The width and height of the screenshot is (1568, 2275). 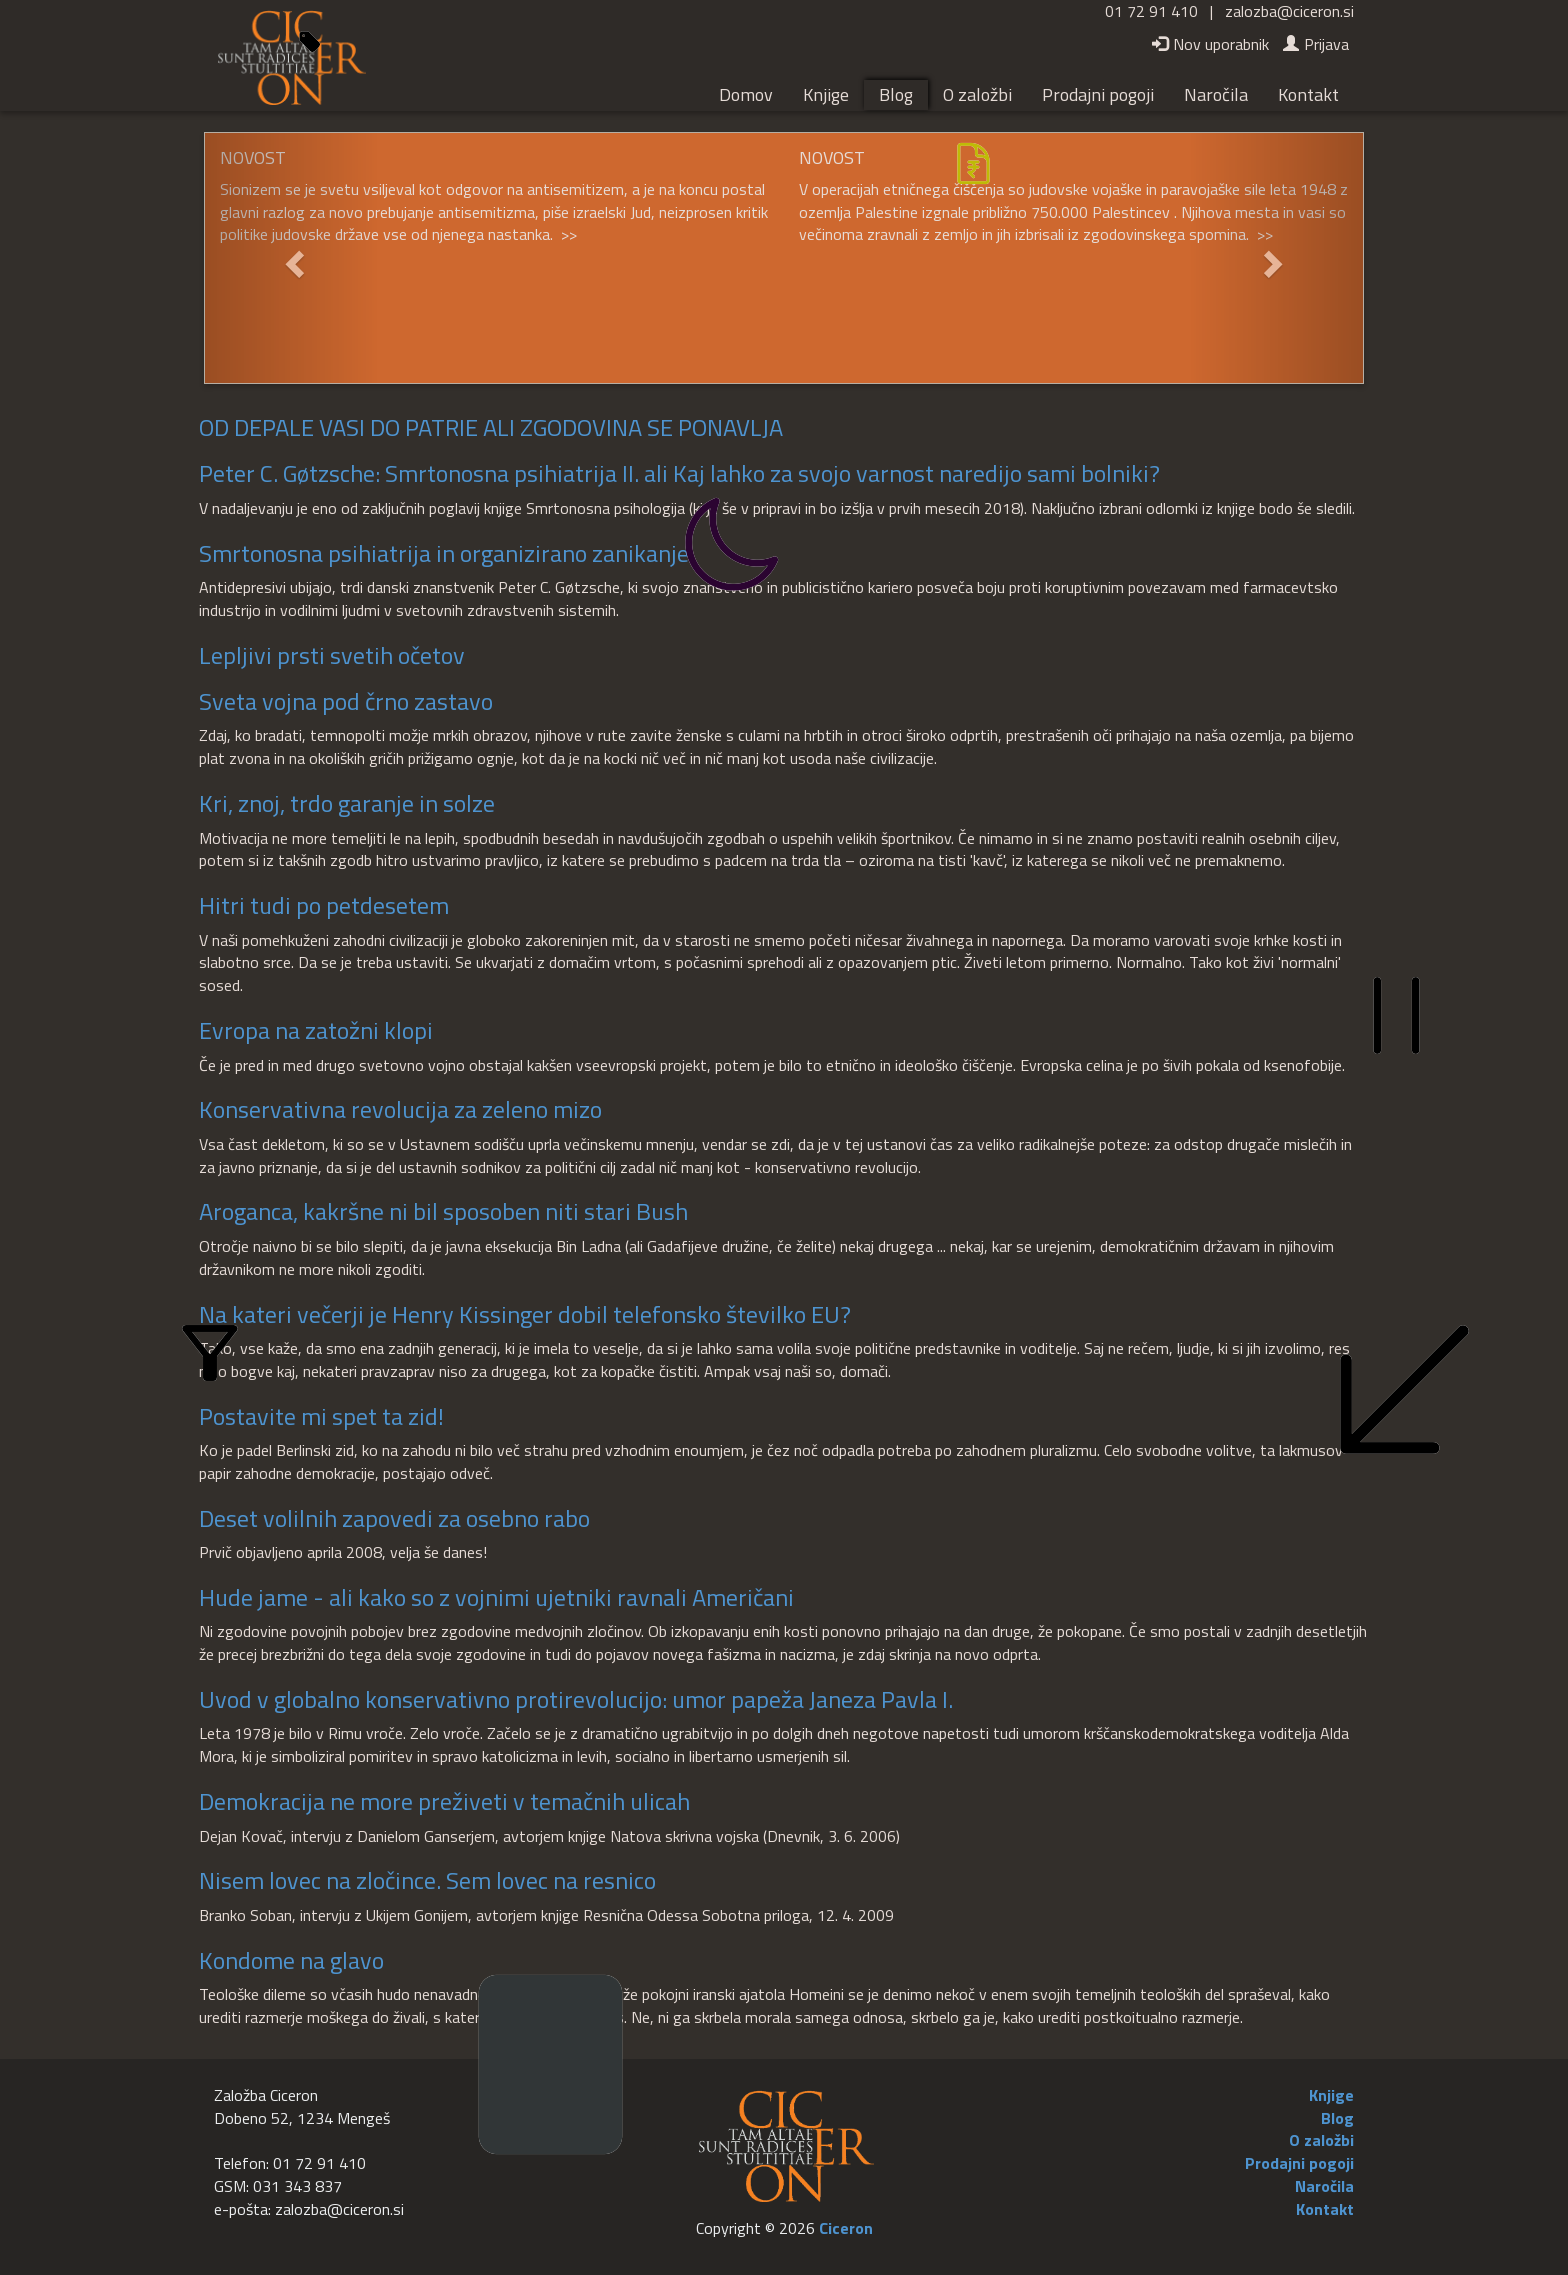 What do you see at coordinates (1396, 1015) in the screenshot?
I see `pause media playback` at bounding box center [1396, 1015].